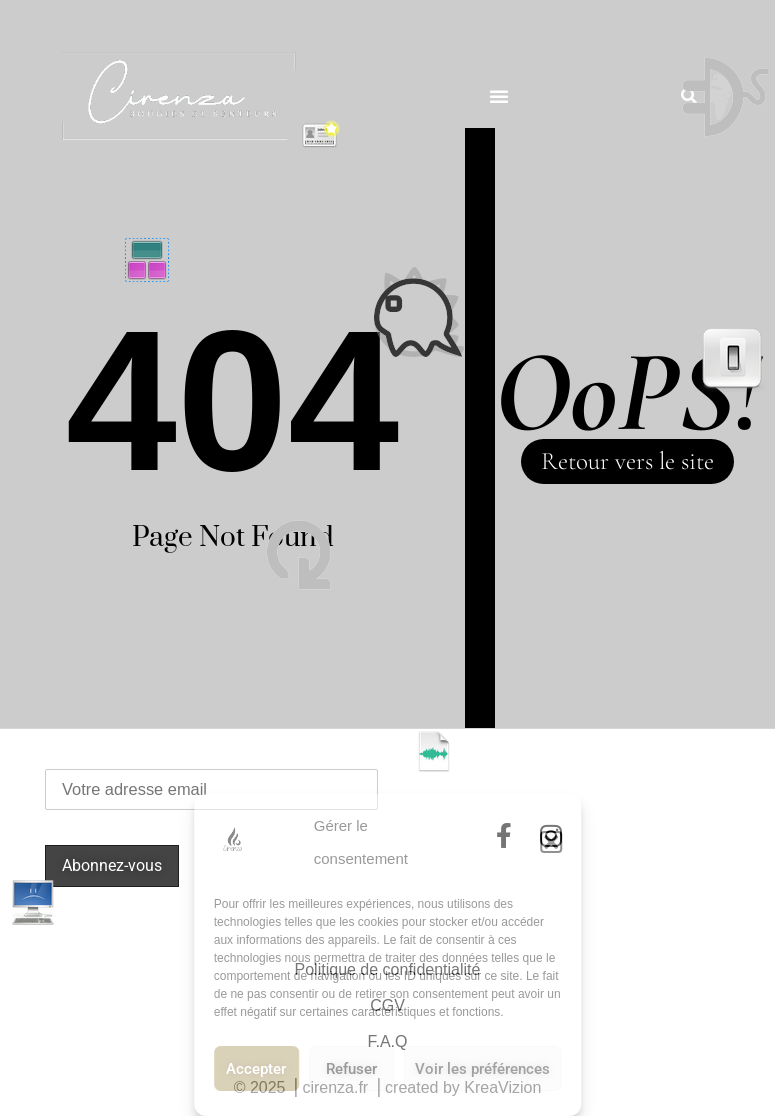 This screenshot has height=1116, width=775. Describe the element at coordinates (319, 133) in the screenshot. I see `add a new contact` at that location.